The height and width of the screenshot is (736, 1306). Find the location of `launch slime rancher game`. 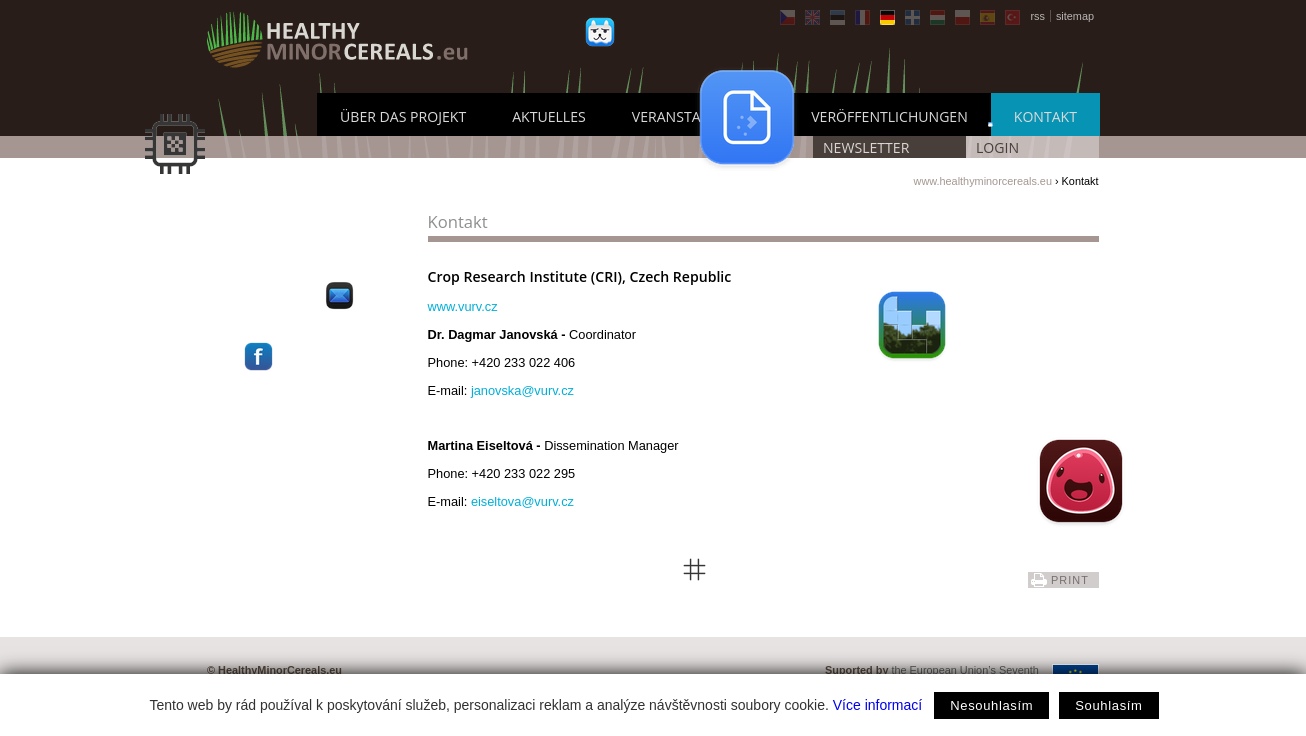

launch slime rancher game is located at coordinates (1081, 481).